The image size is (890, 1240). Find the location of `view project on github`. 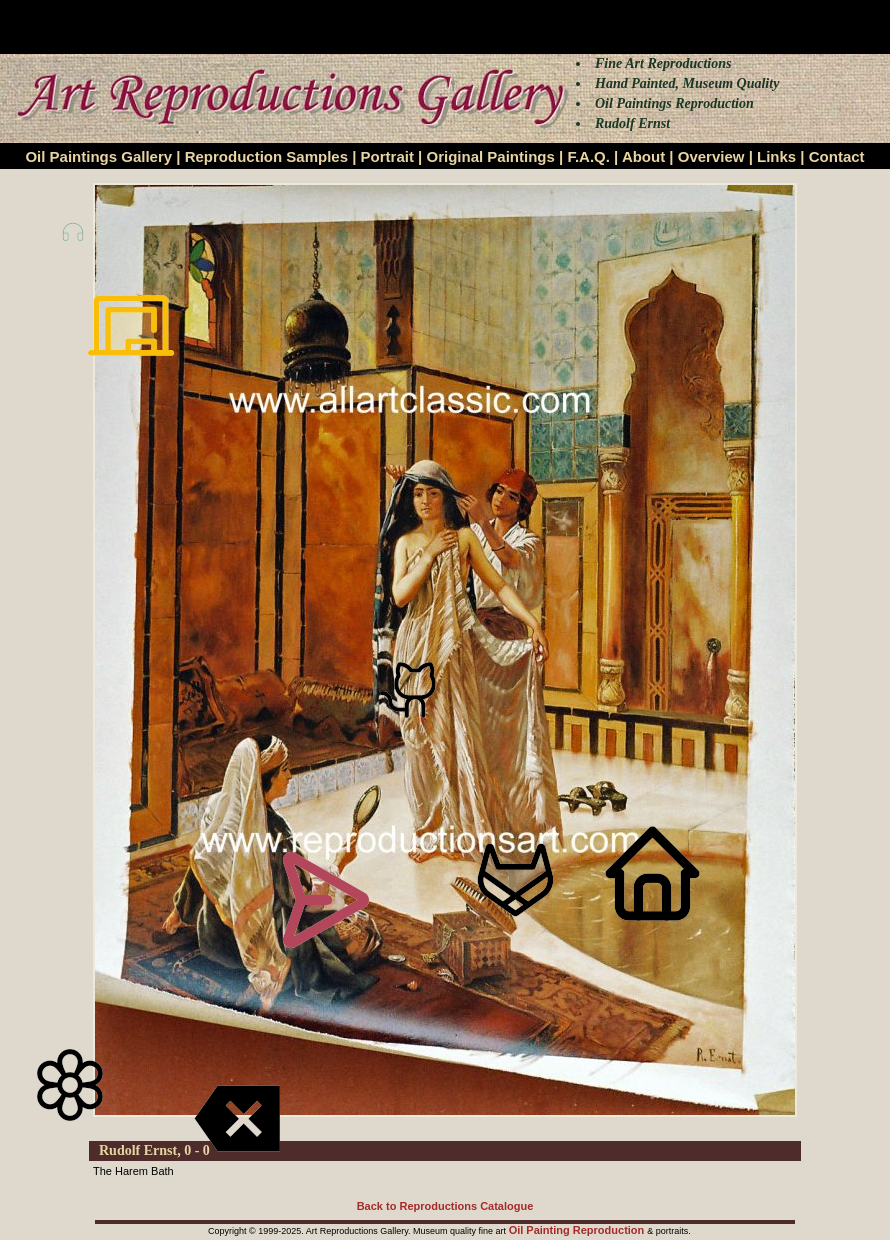

view project on github is located at coordinates (413, 689).